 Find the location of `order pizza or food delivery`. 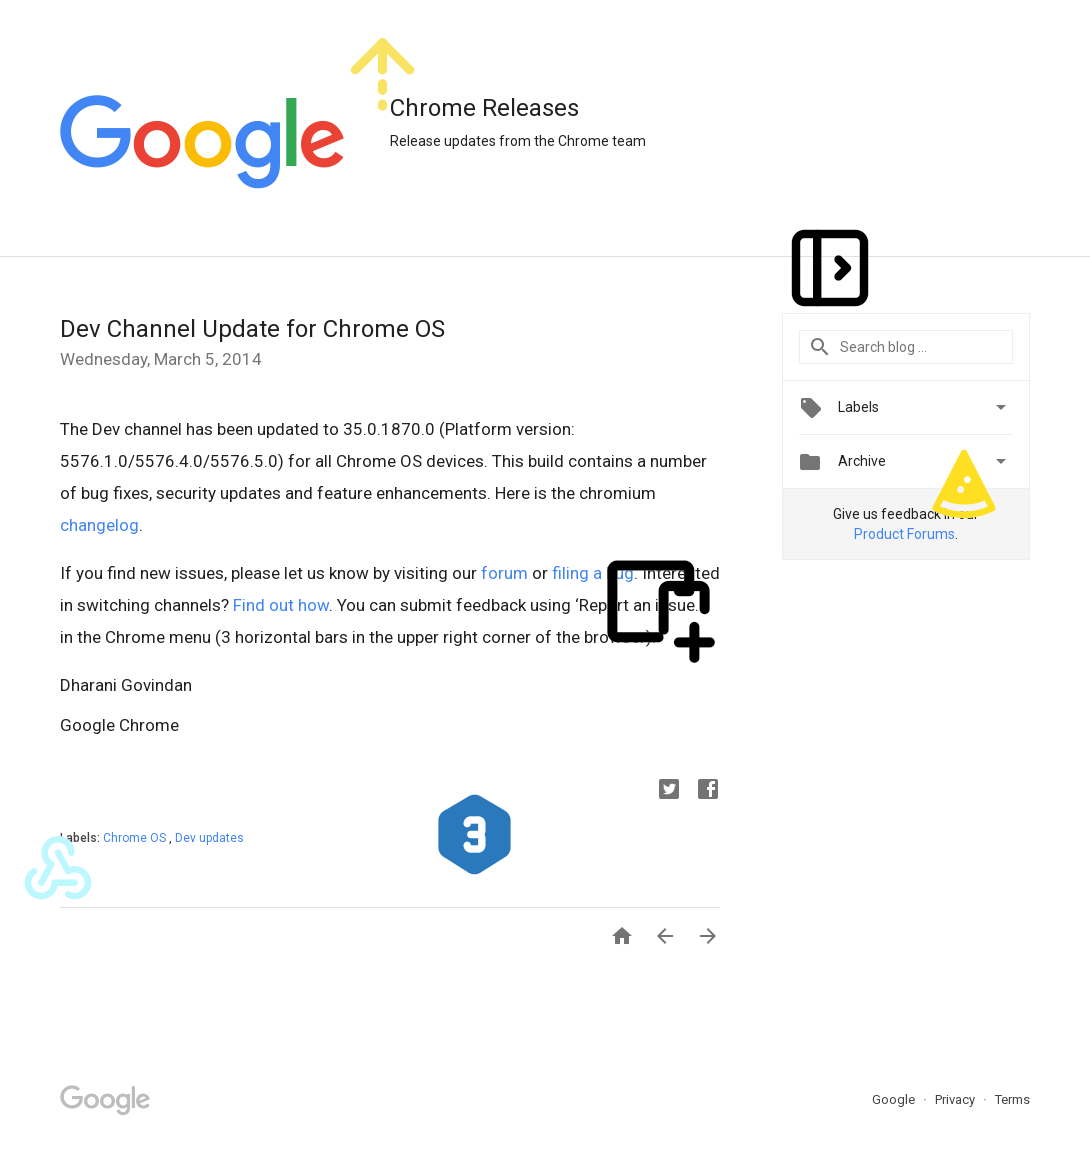

order pizza or food delivery is located at coordinates (964, 483).